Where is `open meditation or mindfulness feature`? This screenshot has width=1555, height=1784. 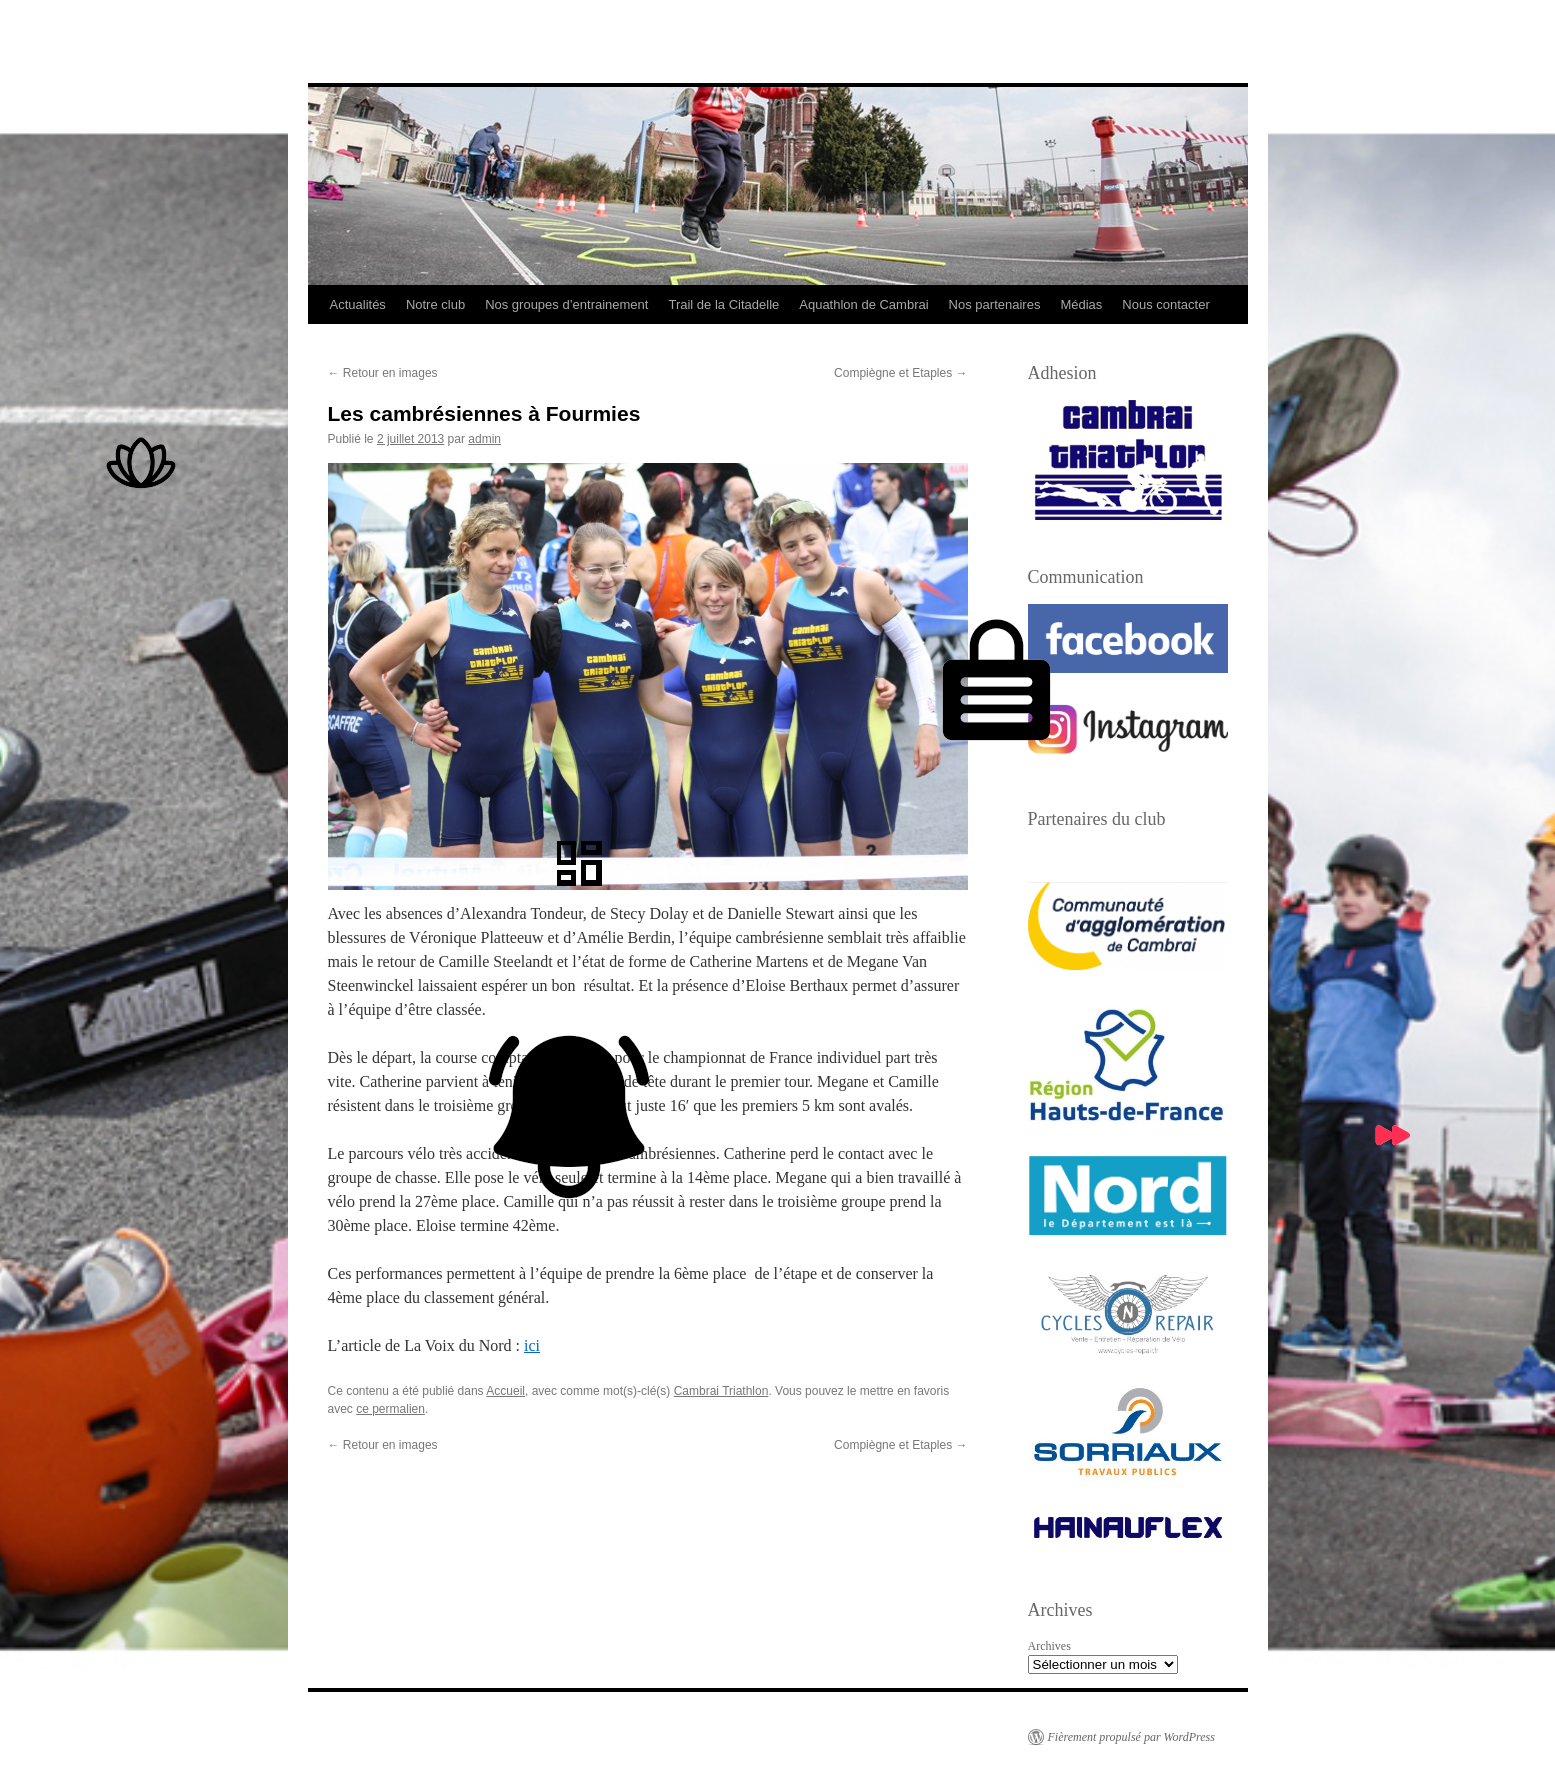 open meditation or mindfulness feature is located at coordinates (141, 465).